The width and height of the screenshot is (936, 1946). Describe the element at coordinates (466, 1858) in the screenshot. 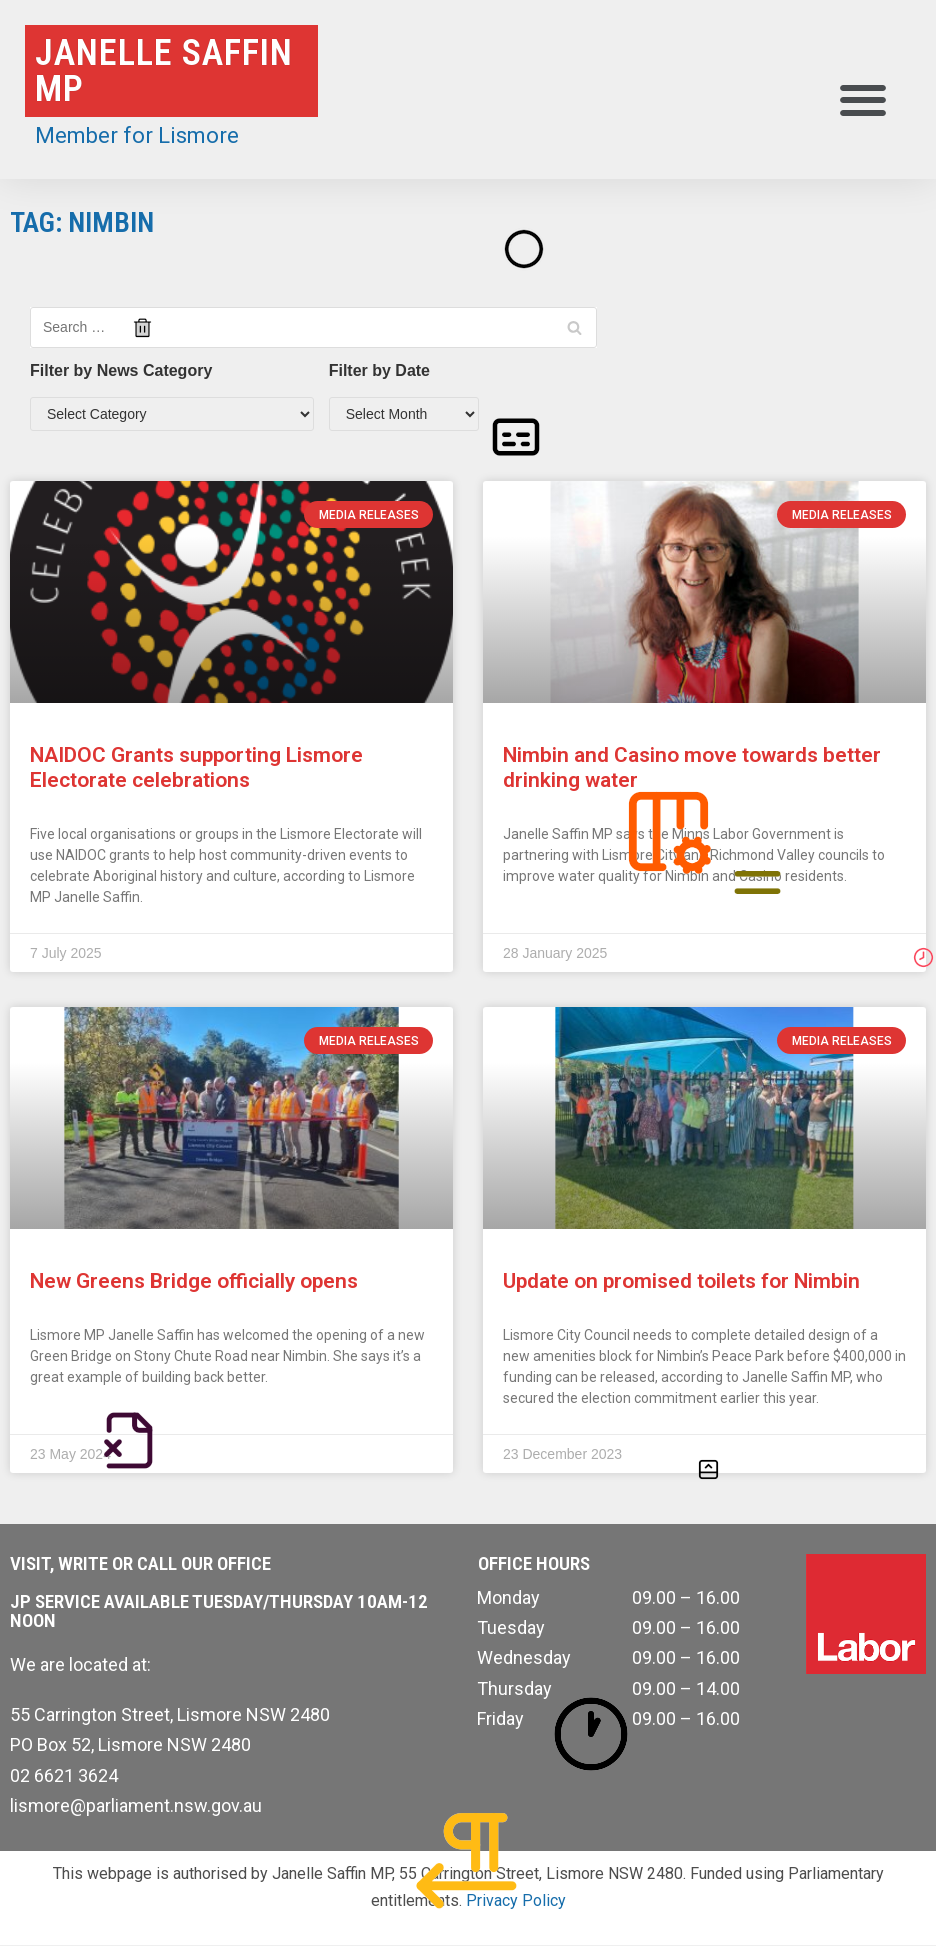

I see `align text to the left` at that location.